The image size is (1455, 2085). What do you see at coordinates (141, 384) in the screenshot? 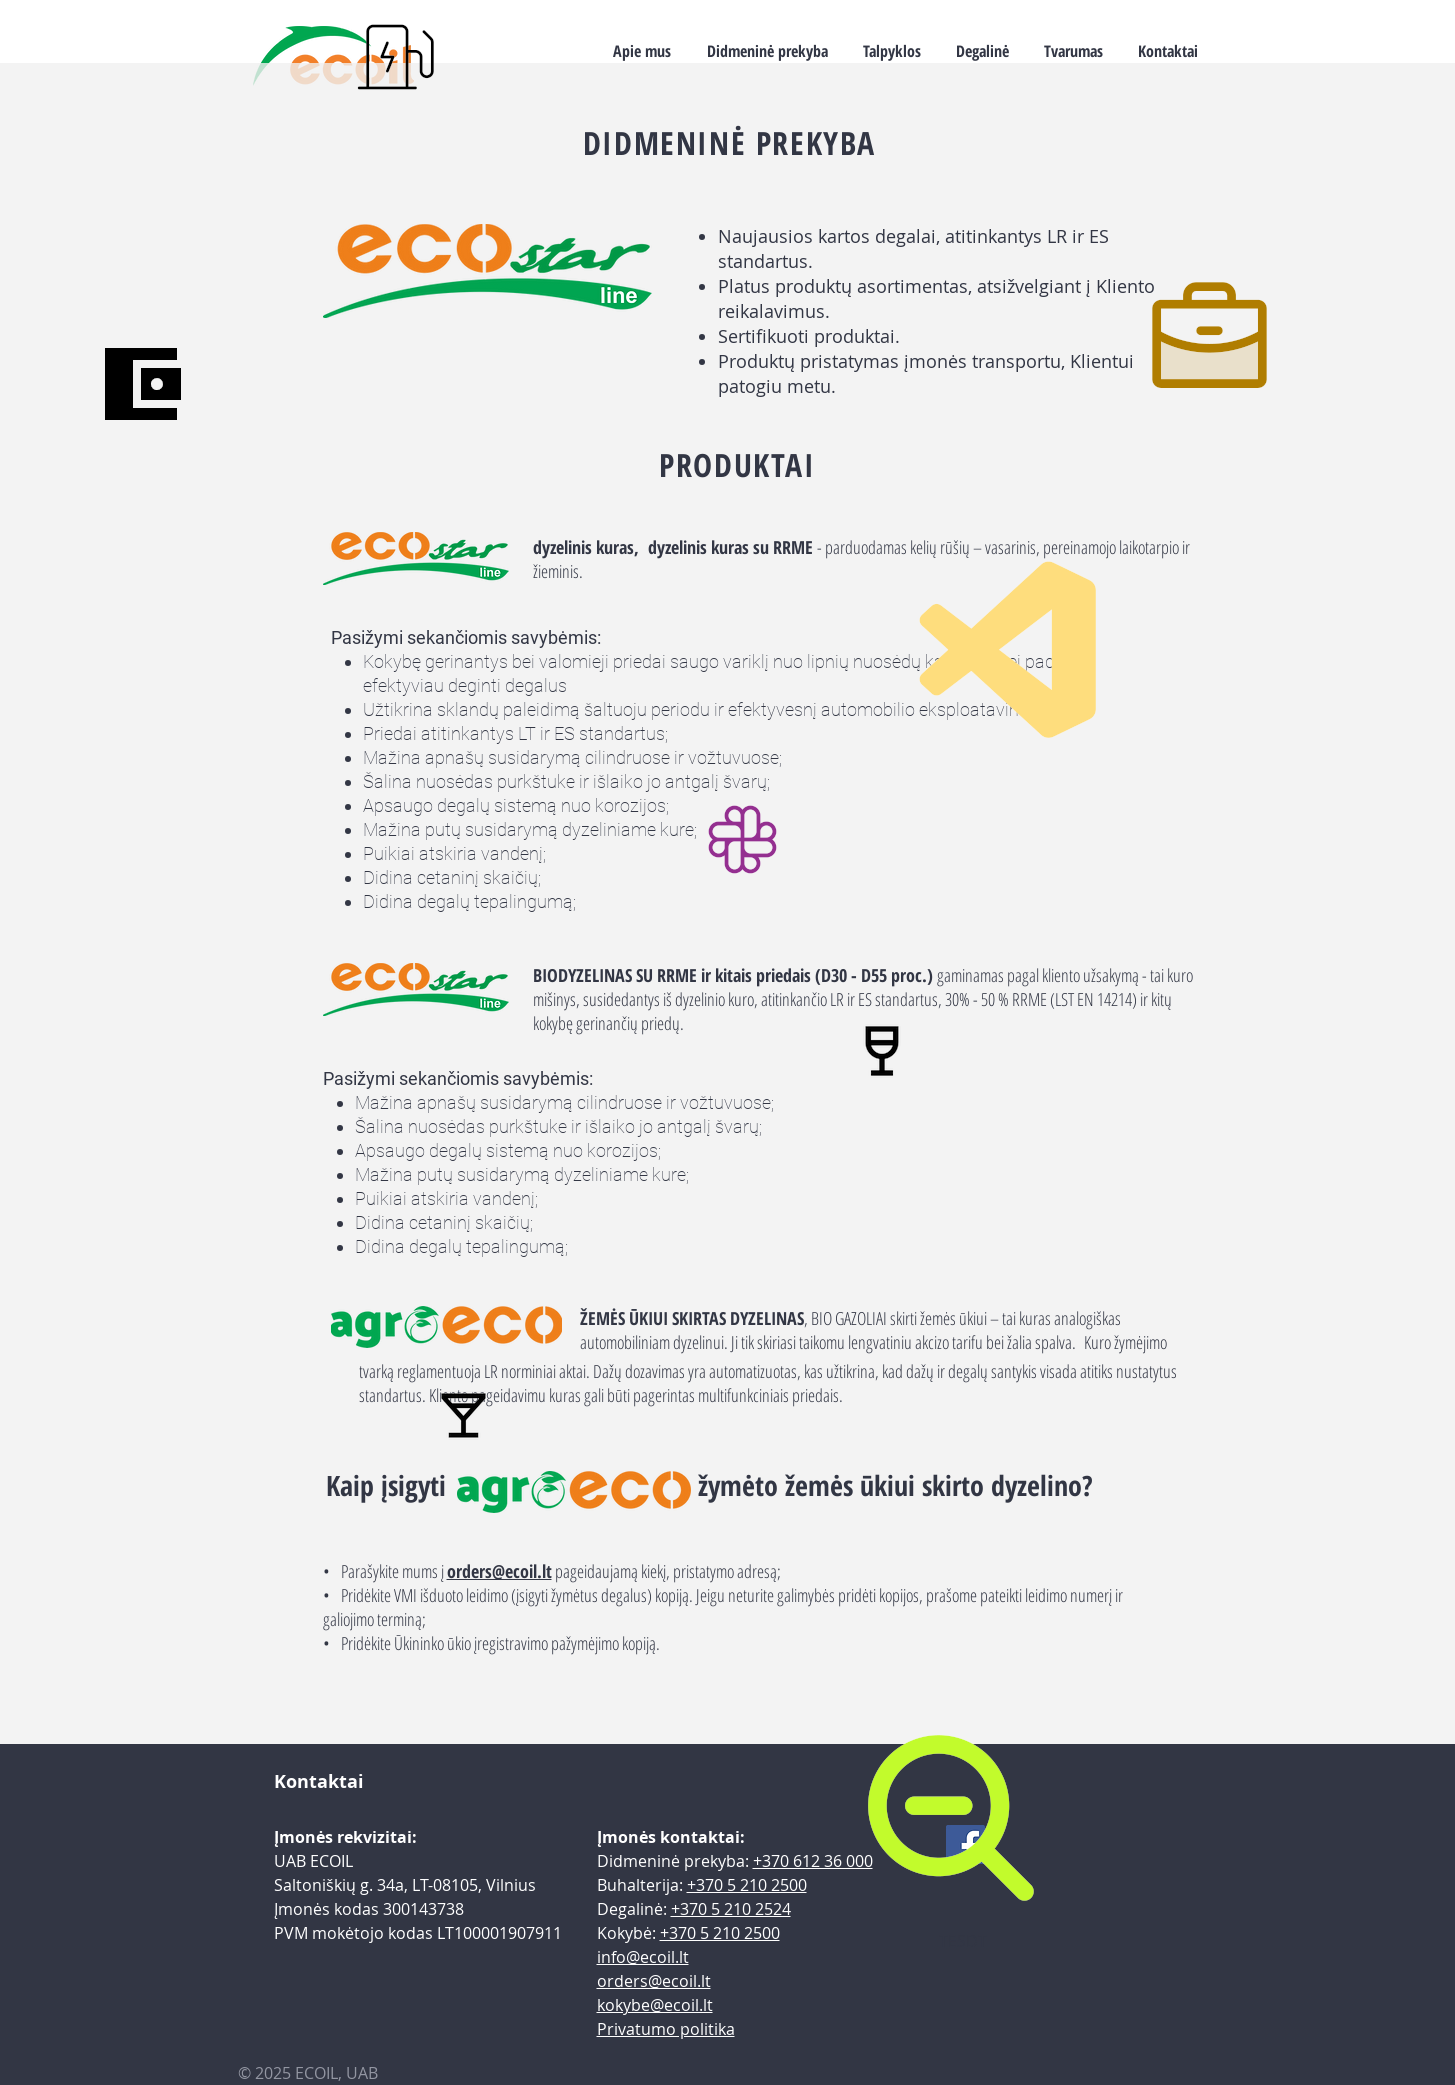
I see `access your digital wallet` at bounding box center [141, 384].